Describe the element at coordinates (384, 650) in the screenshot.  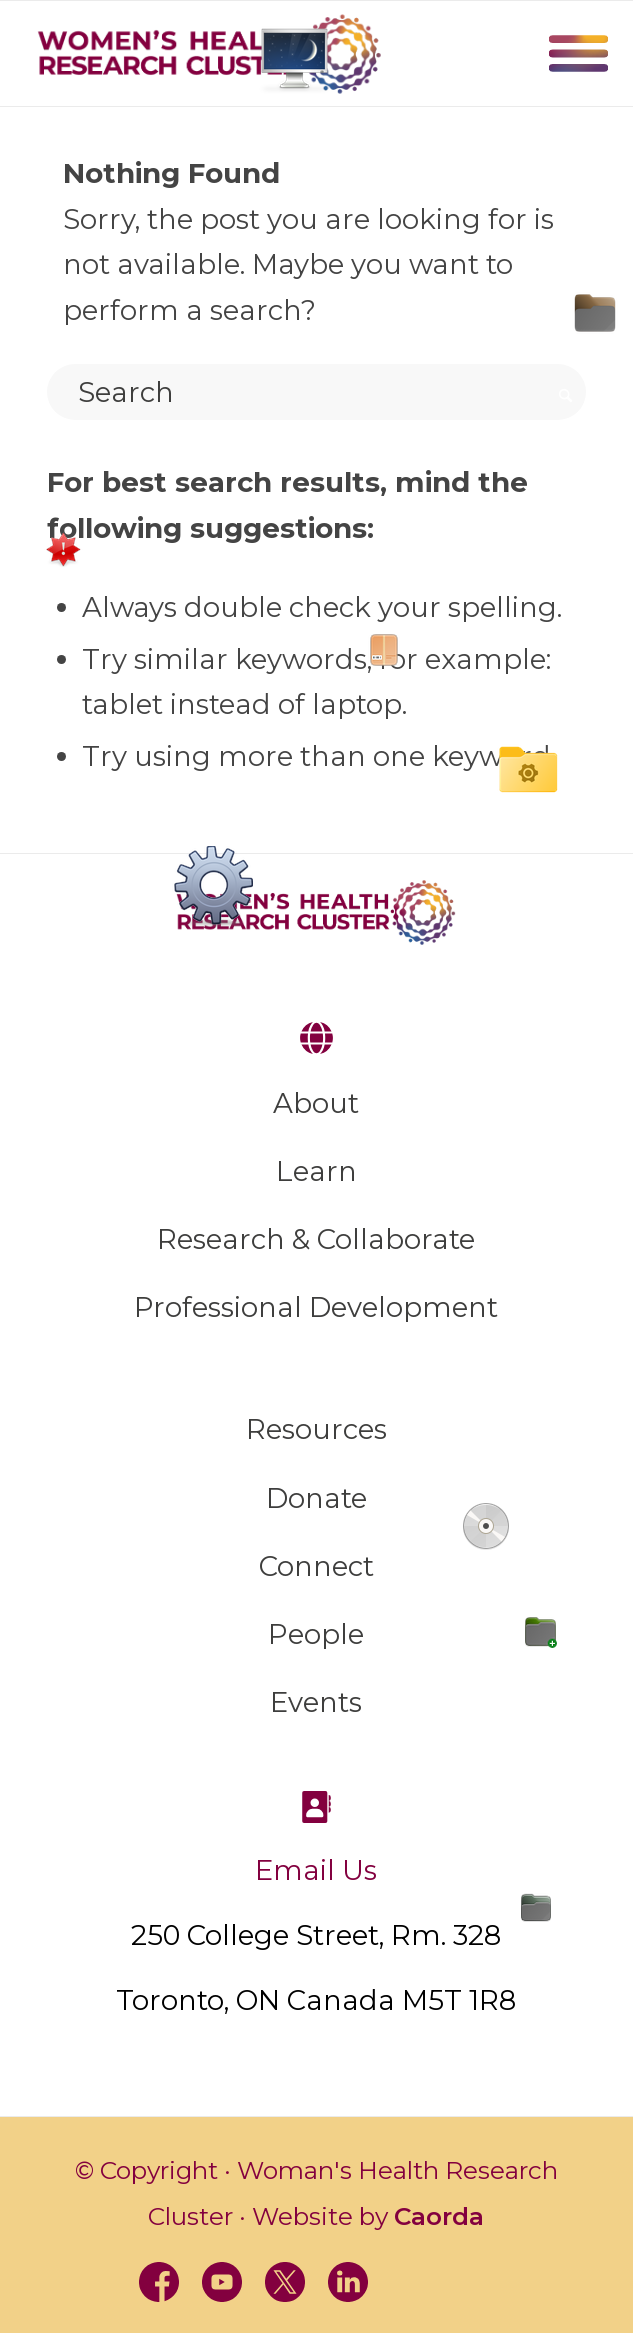
I see `a compressed archive or package file` at that location.